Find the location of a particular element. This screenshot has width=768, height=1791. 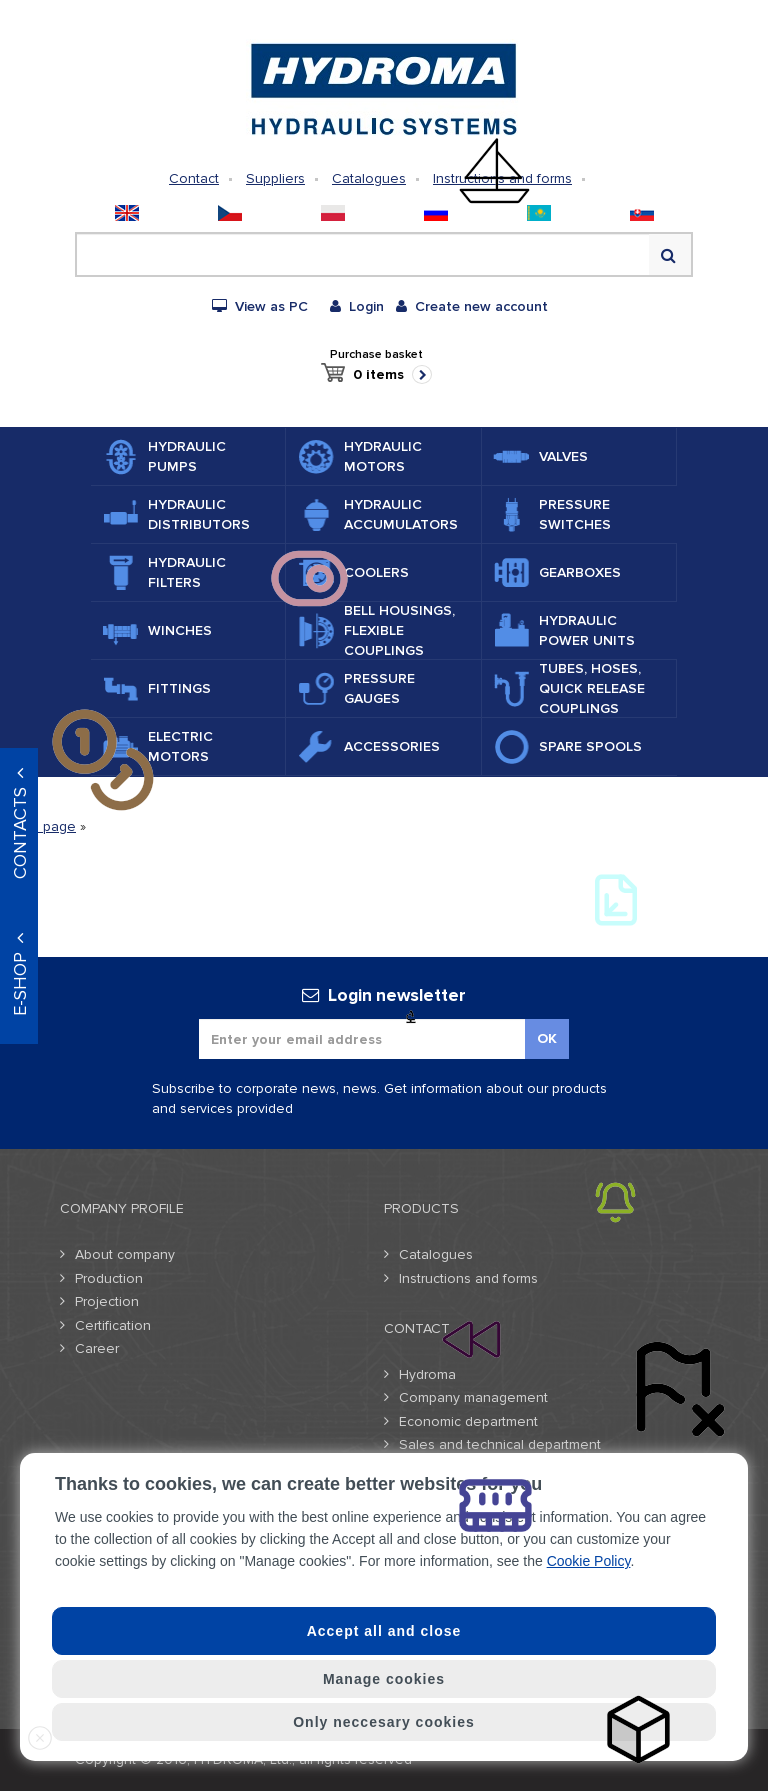

indicates an active notification or alert is located at coordinates (615, 1202).